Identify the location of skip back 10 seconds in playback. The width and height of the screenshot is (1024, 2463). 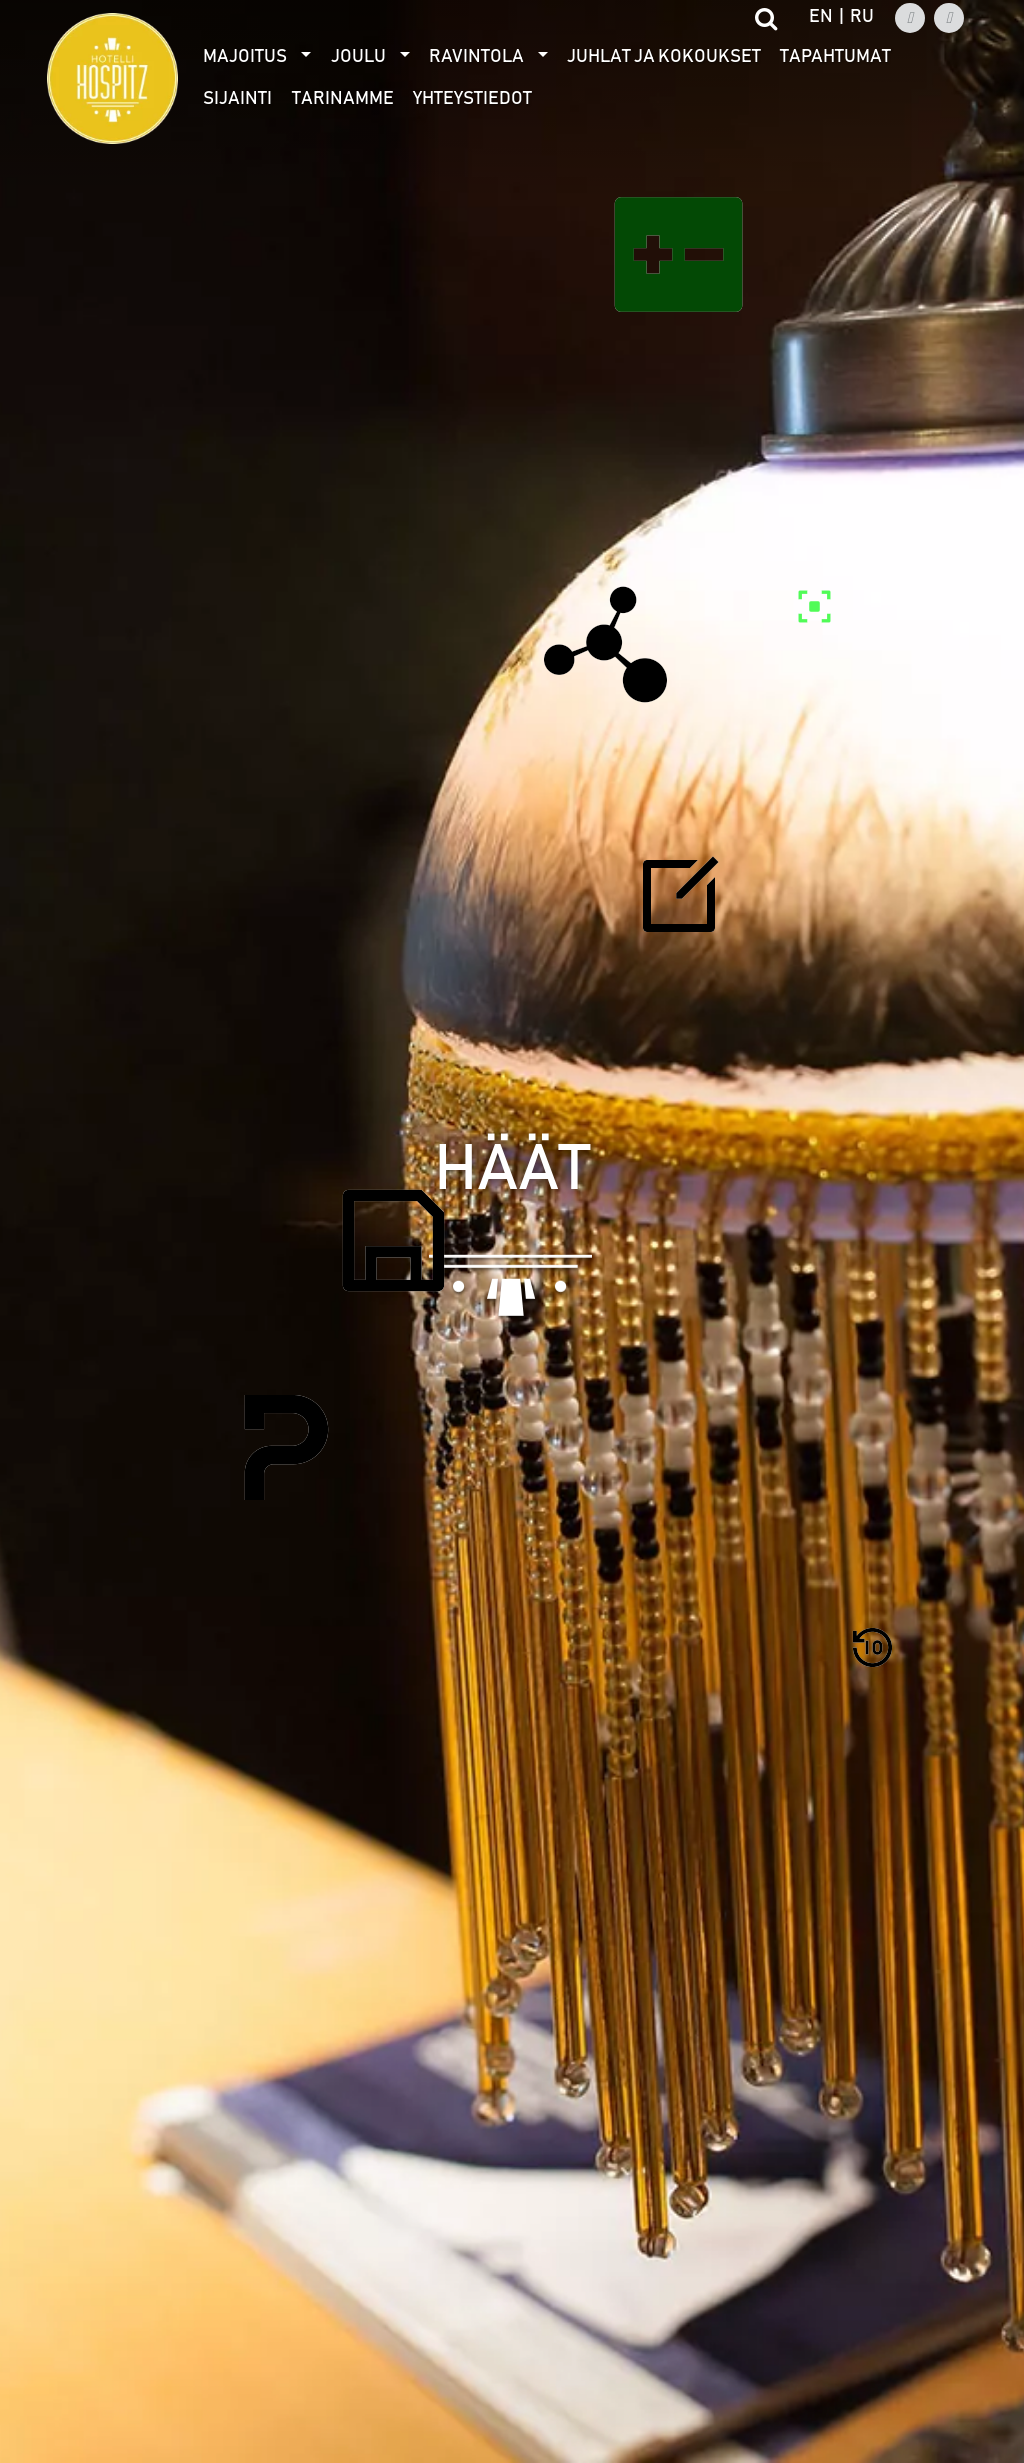
(872, 1647).